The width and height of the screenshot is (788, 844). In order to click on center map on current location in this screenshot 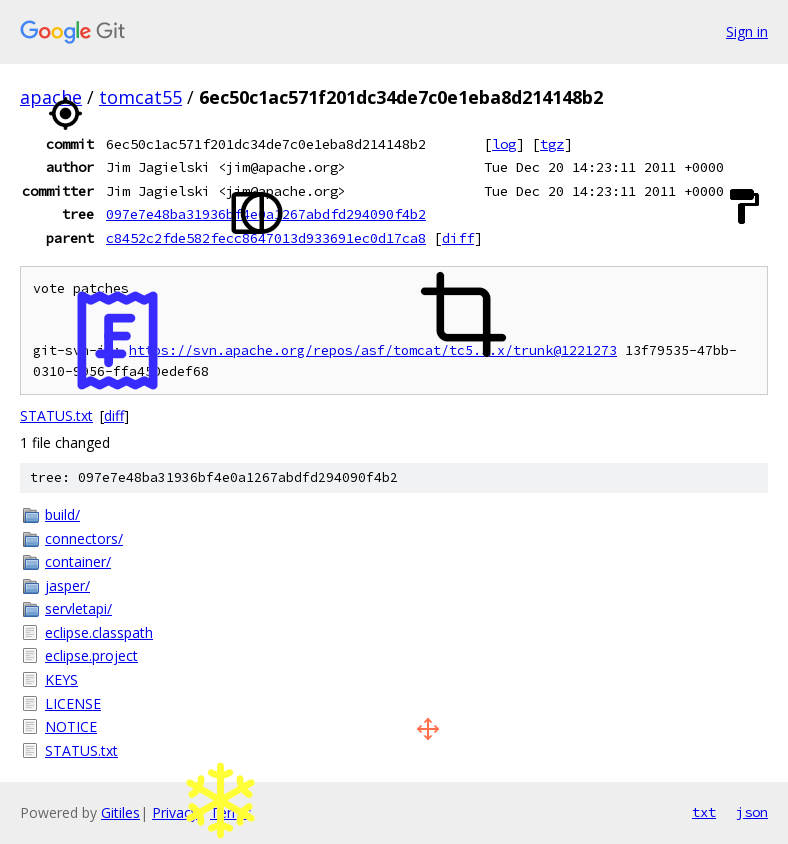, I will do `click(65, 113)`.